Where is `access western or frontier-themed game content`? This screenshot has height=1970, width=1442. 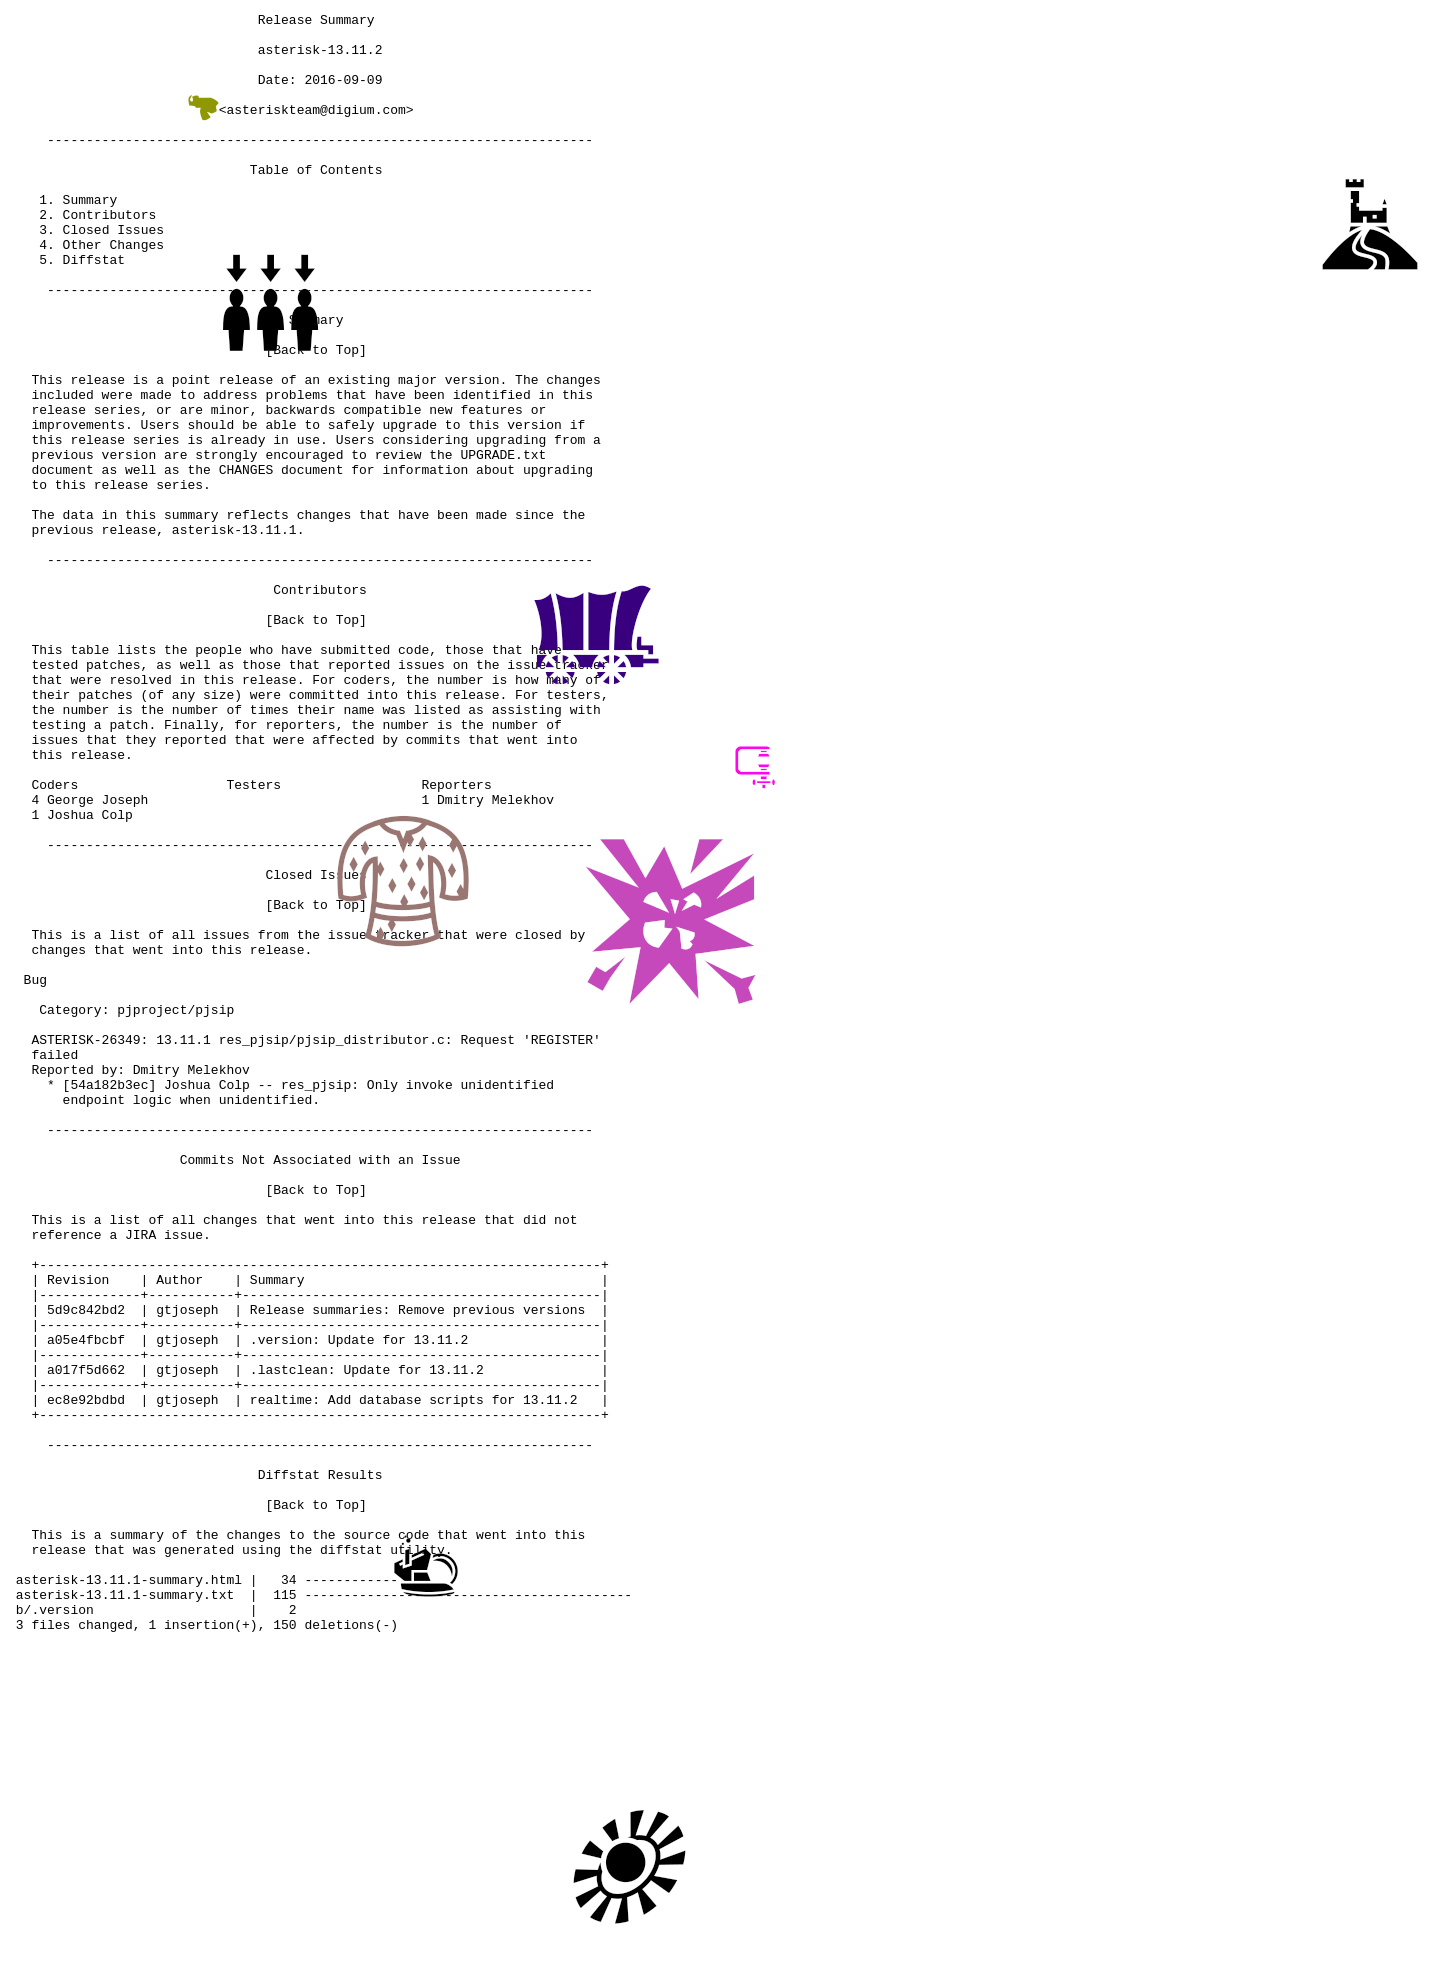 access western or frontier-themed game content is located at coordinates (596, 622).